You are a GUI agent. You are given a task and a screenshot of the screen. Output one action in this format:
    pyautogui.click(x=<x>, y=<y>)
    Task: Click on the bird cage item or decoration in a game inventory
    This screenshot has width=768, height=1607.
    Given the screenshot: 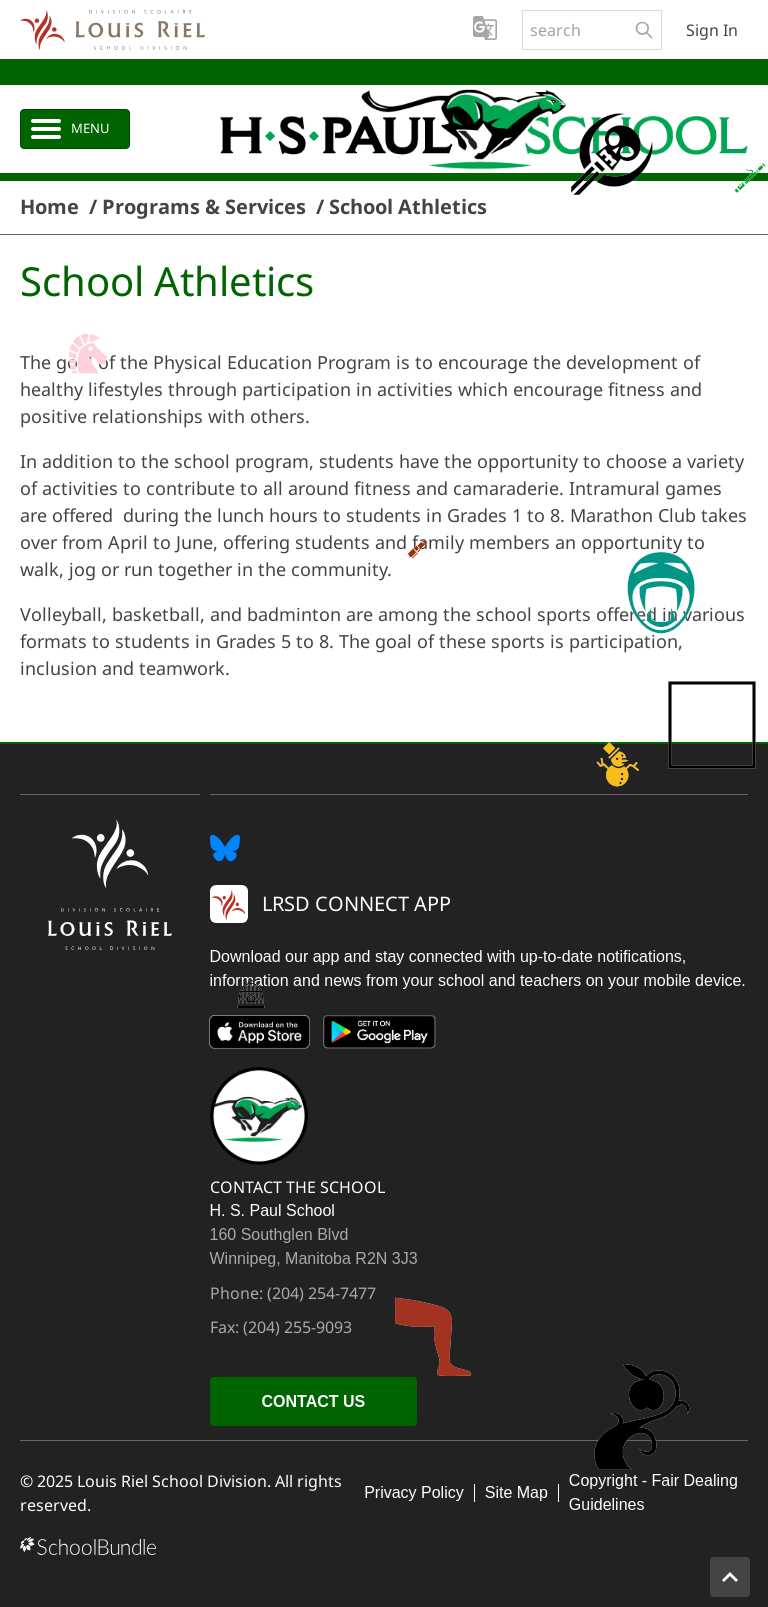 What is the action you would take?
    pyautogui.click(x=251, y=994)
    